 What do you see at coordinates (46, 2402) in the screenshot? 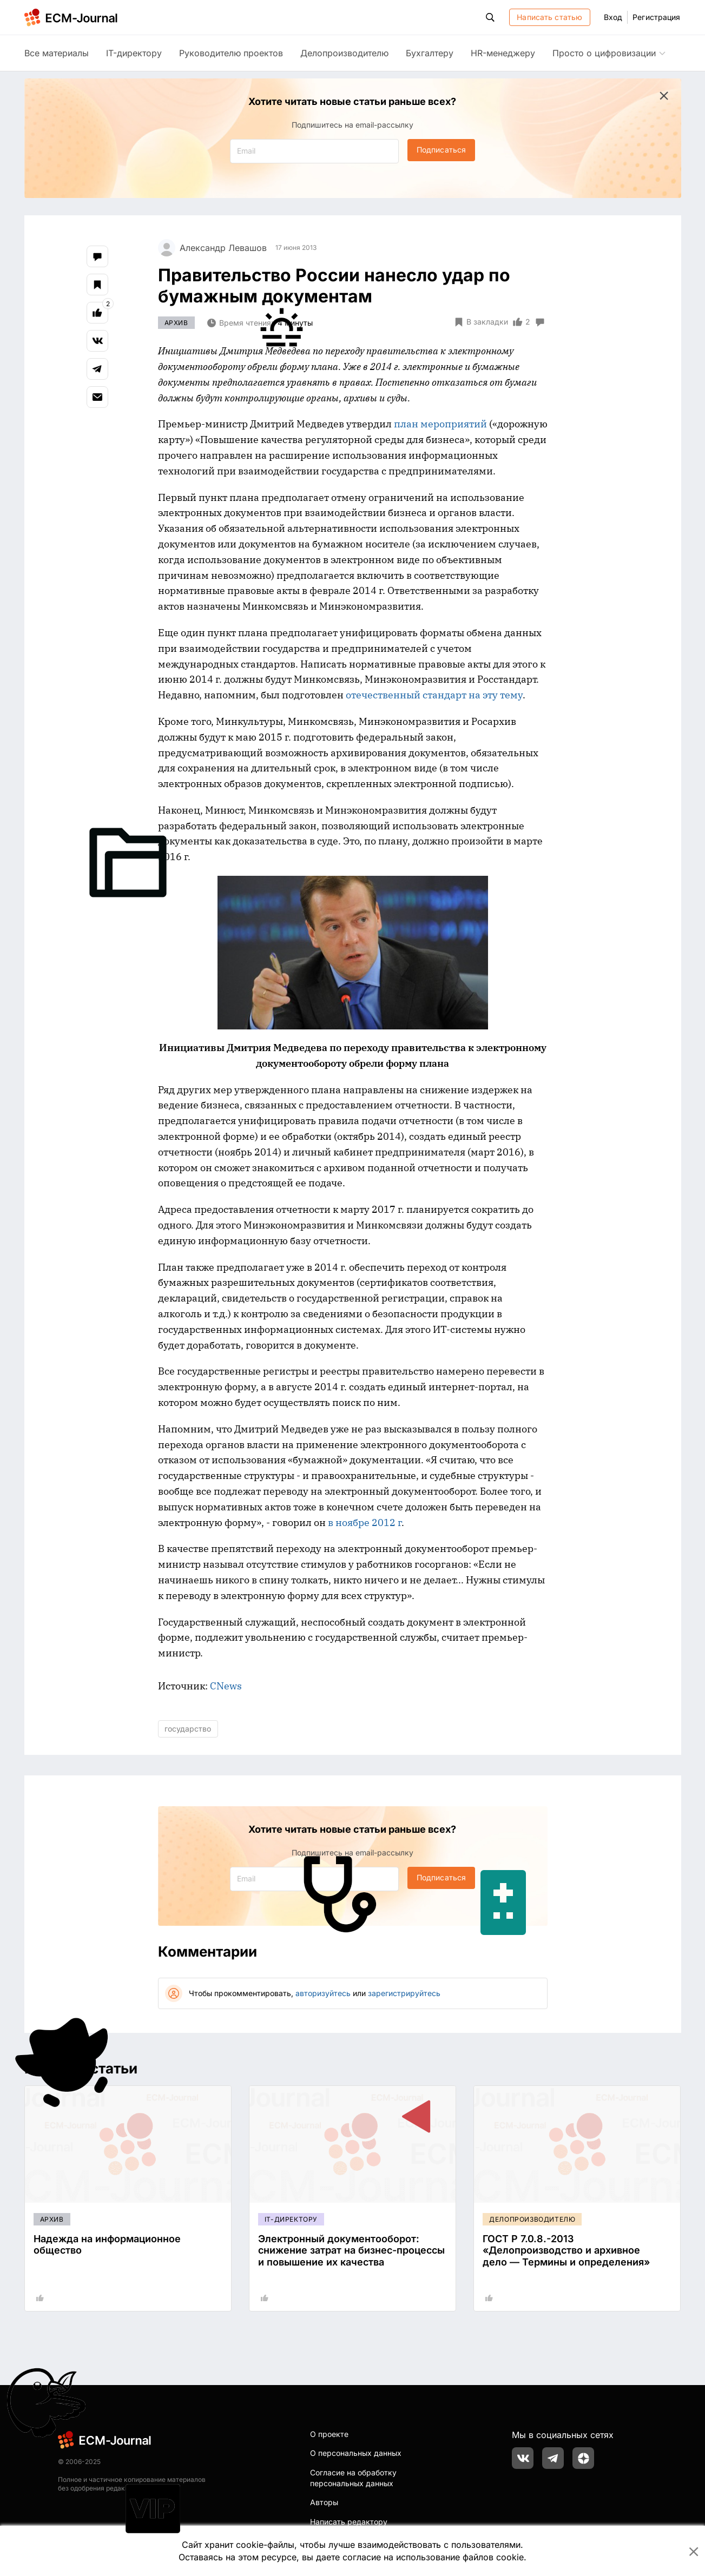
I see `bower package manager logo` at bounding box center [46, 2402].